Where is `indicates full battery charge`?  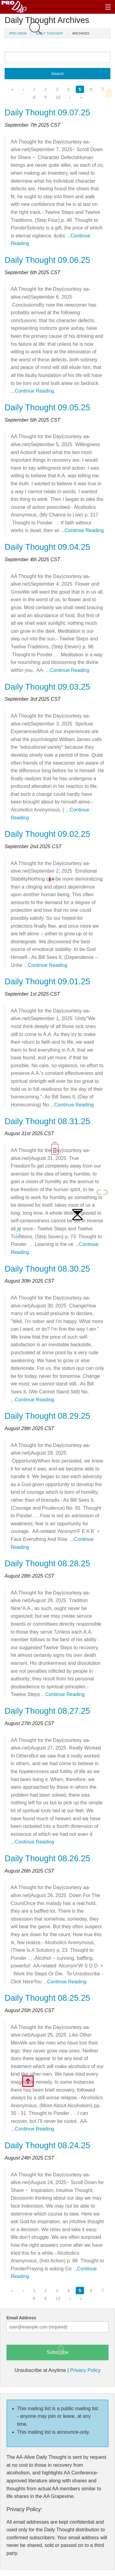 indicates full battery charge is located at coordinates (109, 93).